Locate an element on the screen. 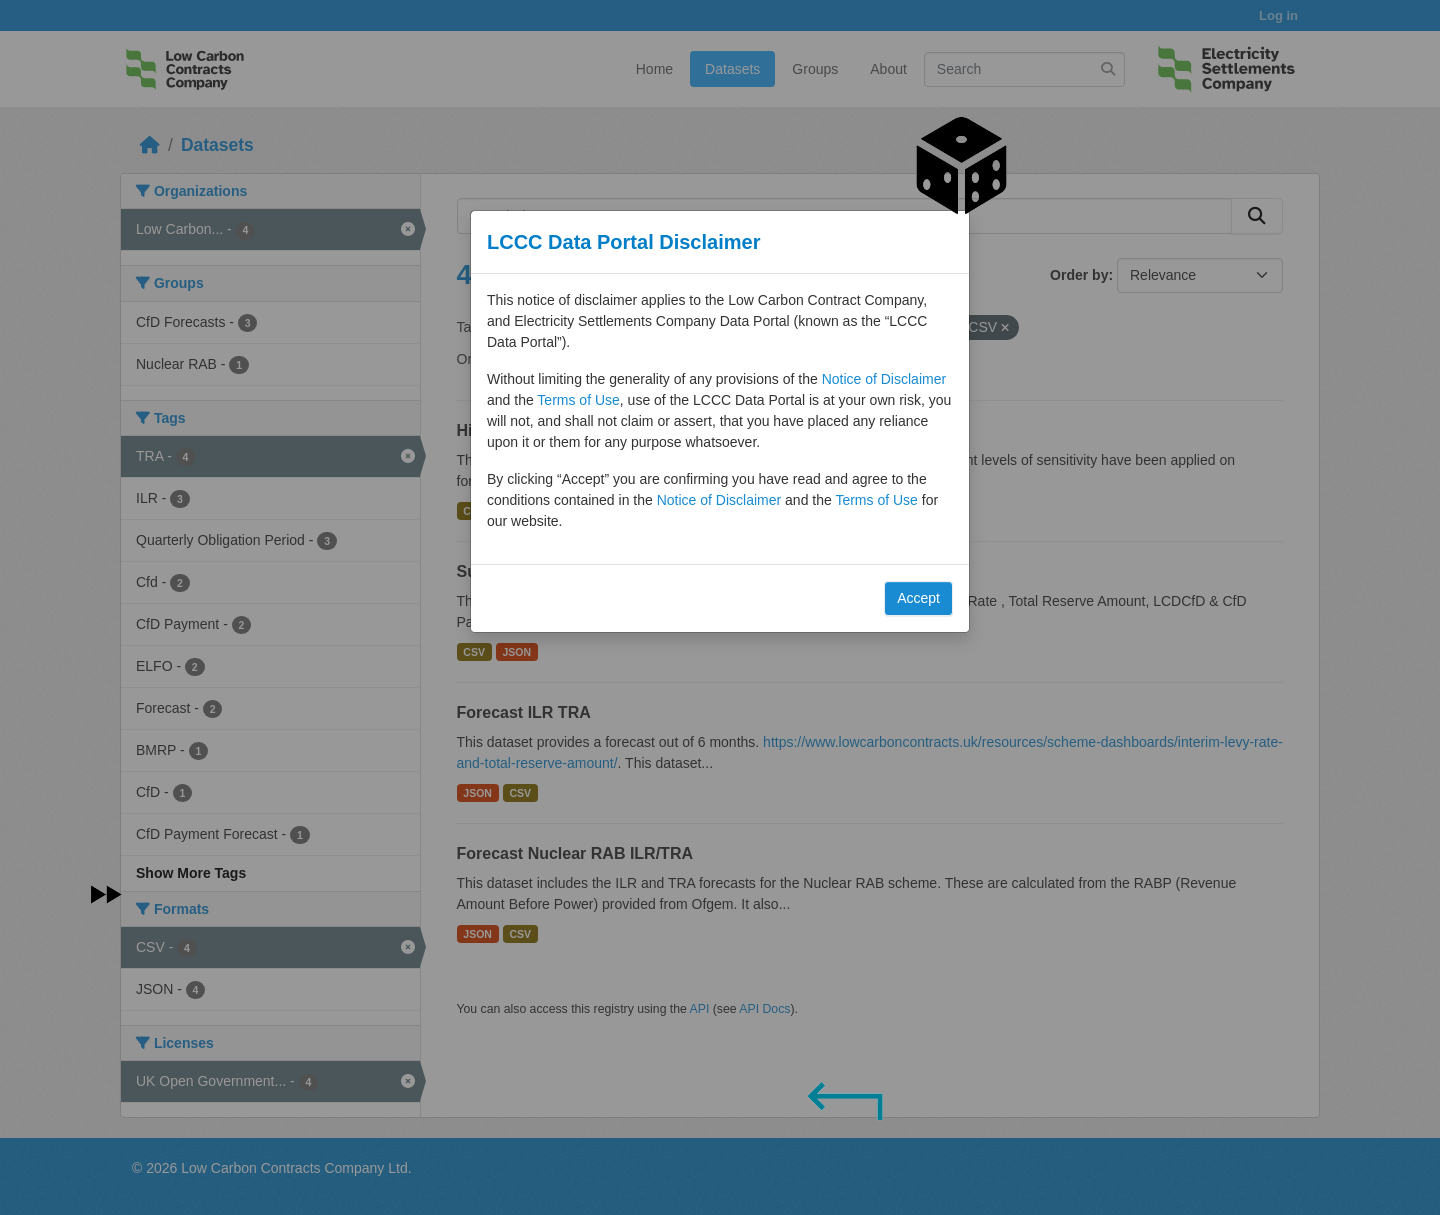  randomize or shuffle content is located at coordinates (961, 165).